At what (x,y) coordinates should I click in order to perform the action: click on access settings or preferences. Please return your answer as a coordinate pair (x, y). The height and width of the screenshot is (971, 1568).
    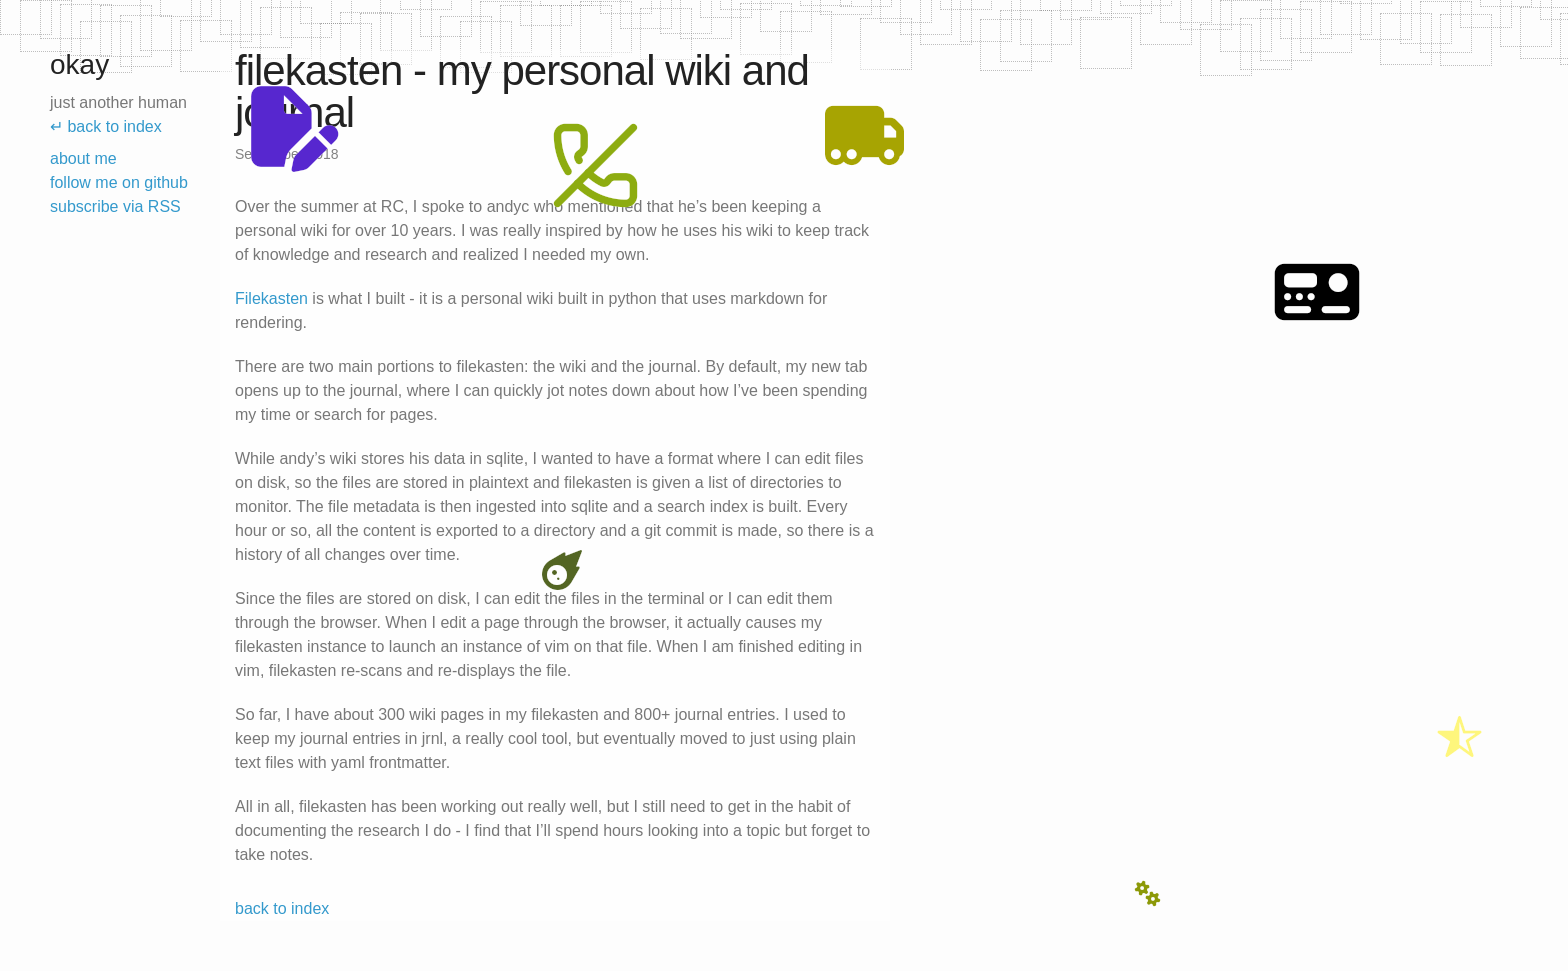
    Looking at the image, I should click on (1147, 893).